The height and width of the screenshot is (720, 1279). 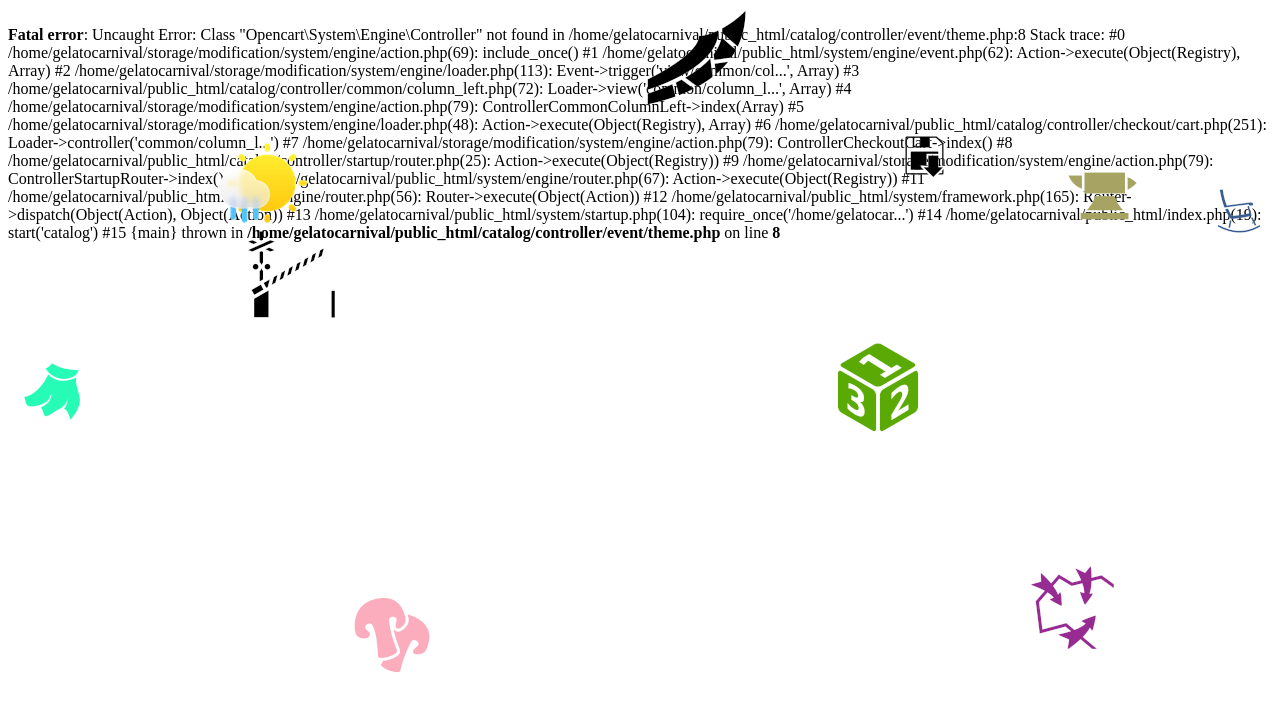 I want to click on indicates a railroad crossing ahead, so click(x=291, y=274).